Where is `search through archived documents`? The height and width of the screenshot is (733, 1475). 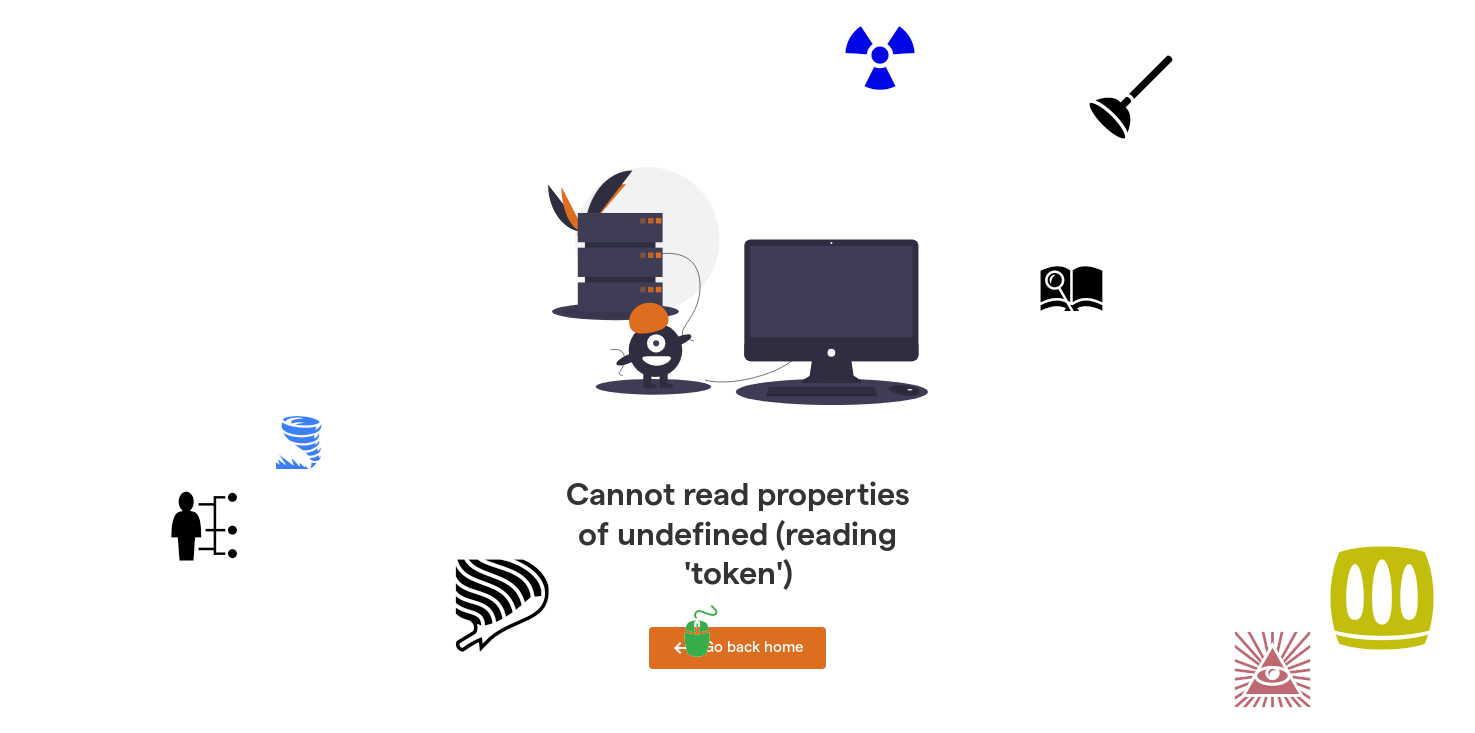 search through archived documents is located at coordinates (1071, 288).